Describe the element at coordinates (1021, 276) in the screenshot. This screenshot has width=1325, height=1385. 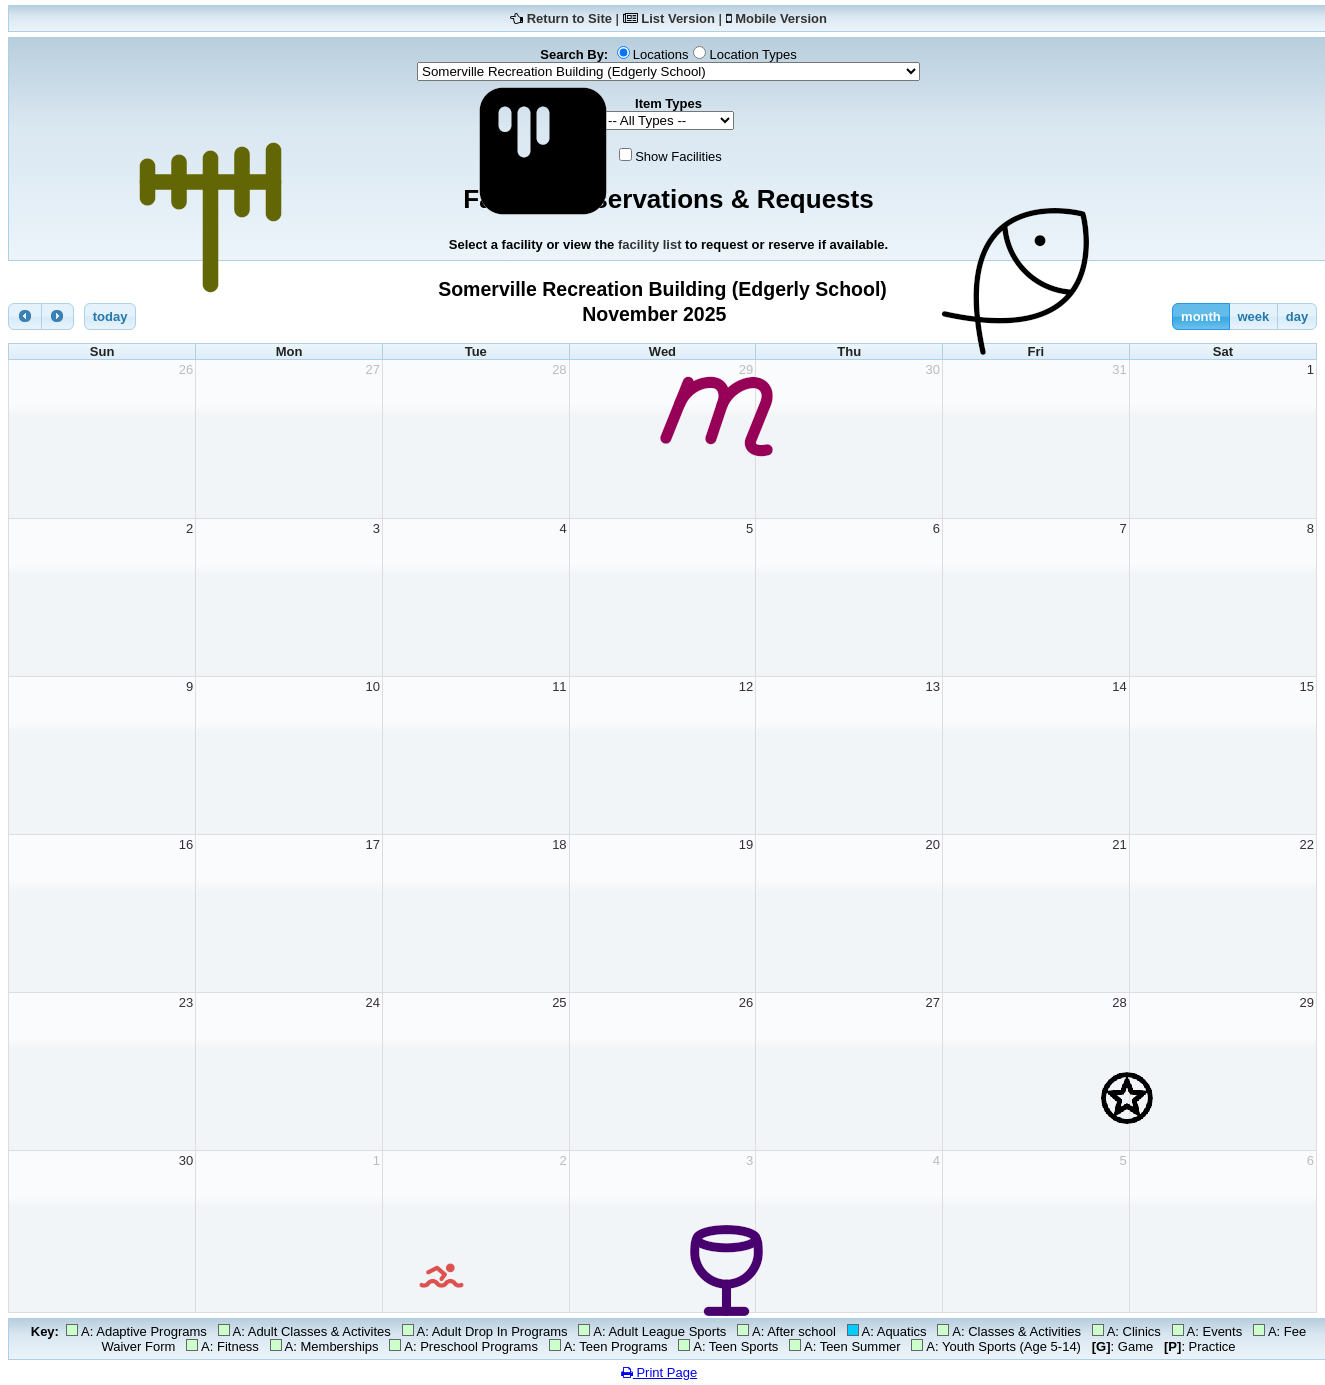
I see `access fishing or marine-related features` at that location.